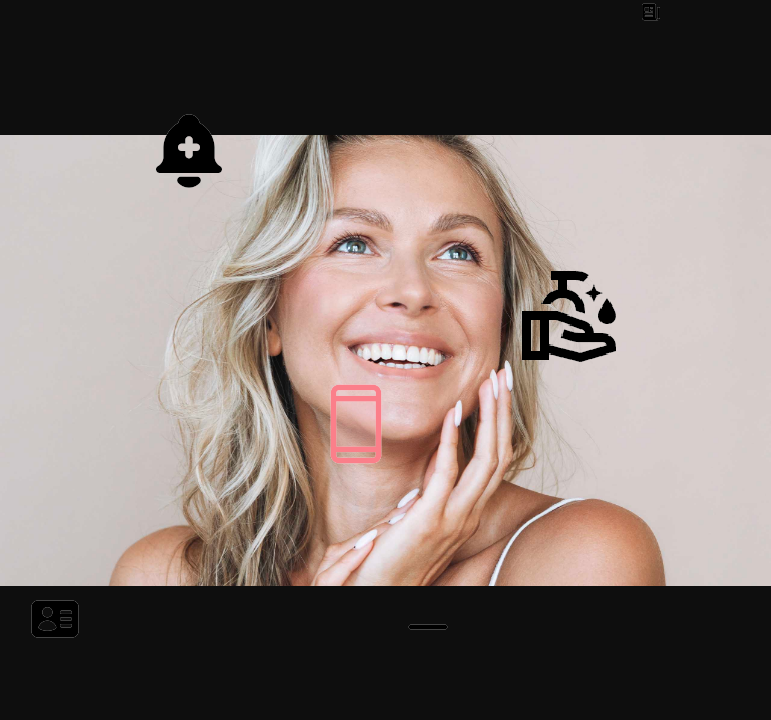 The height and width of the screenshot is (720, 771). Describe the element at coordinates (356, 424) in the screenshot. I see `switch to mobile view` at that location.